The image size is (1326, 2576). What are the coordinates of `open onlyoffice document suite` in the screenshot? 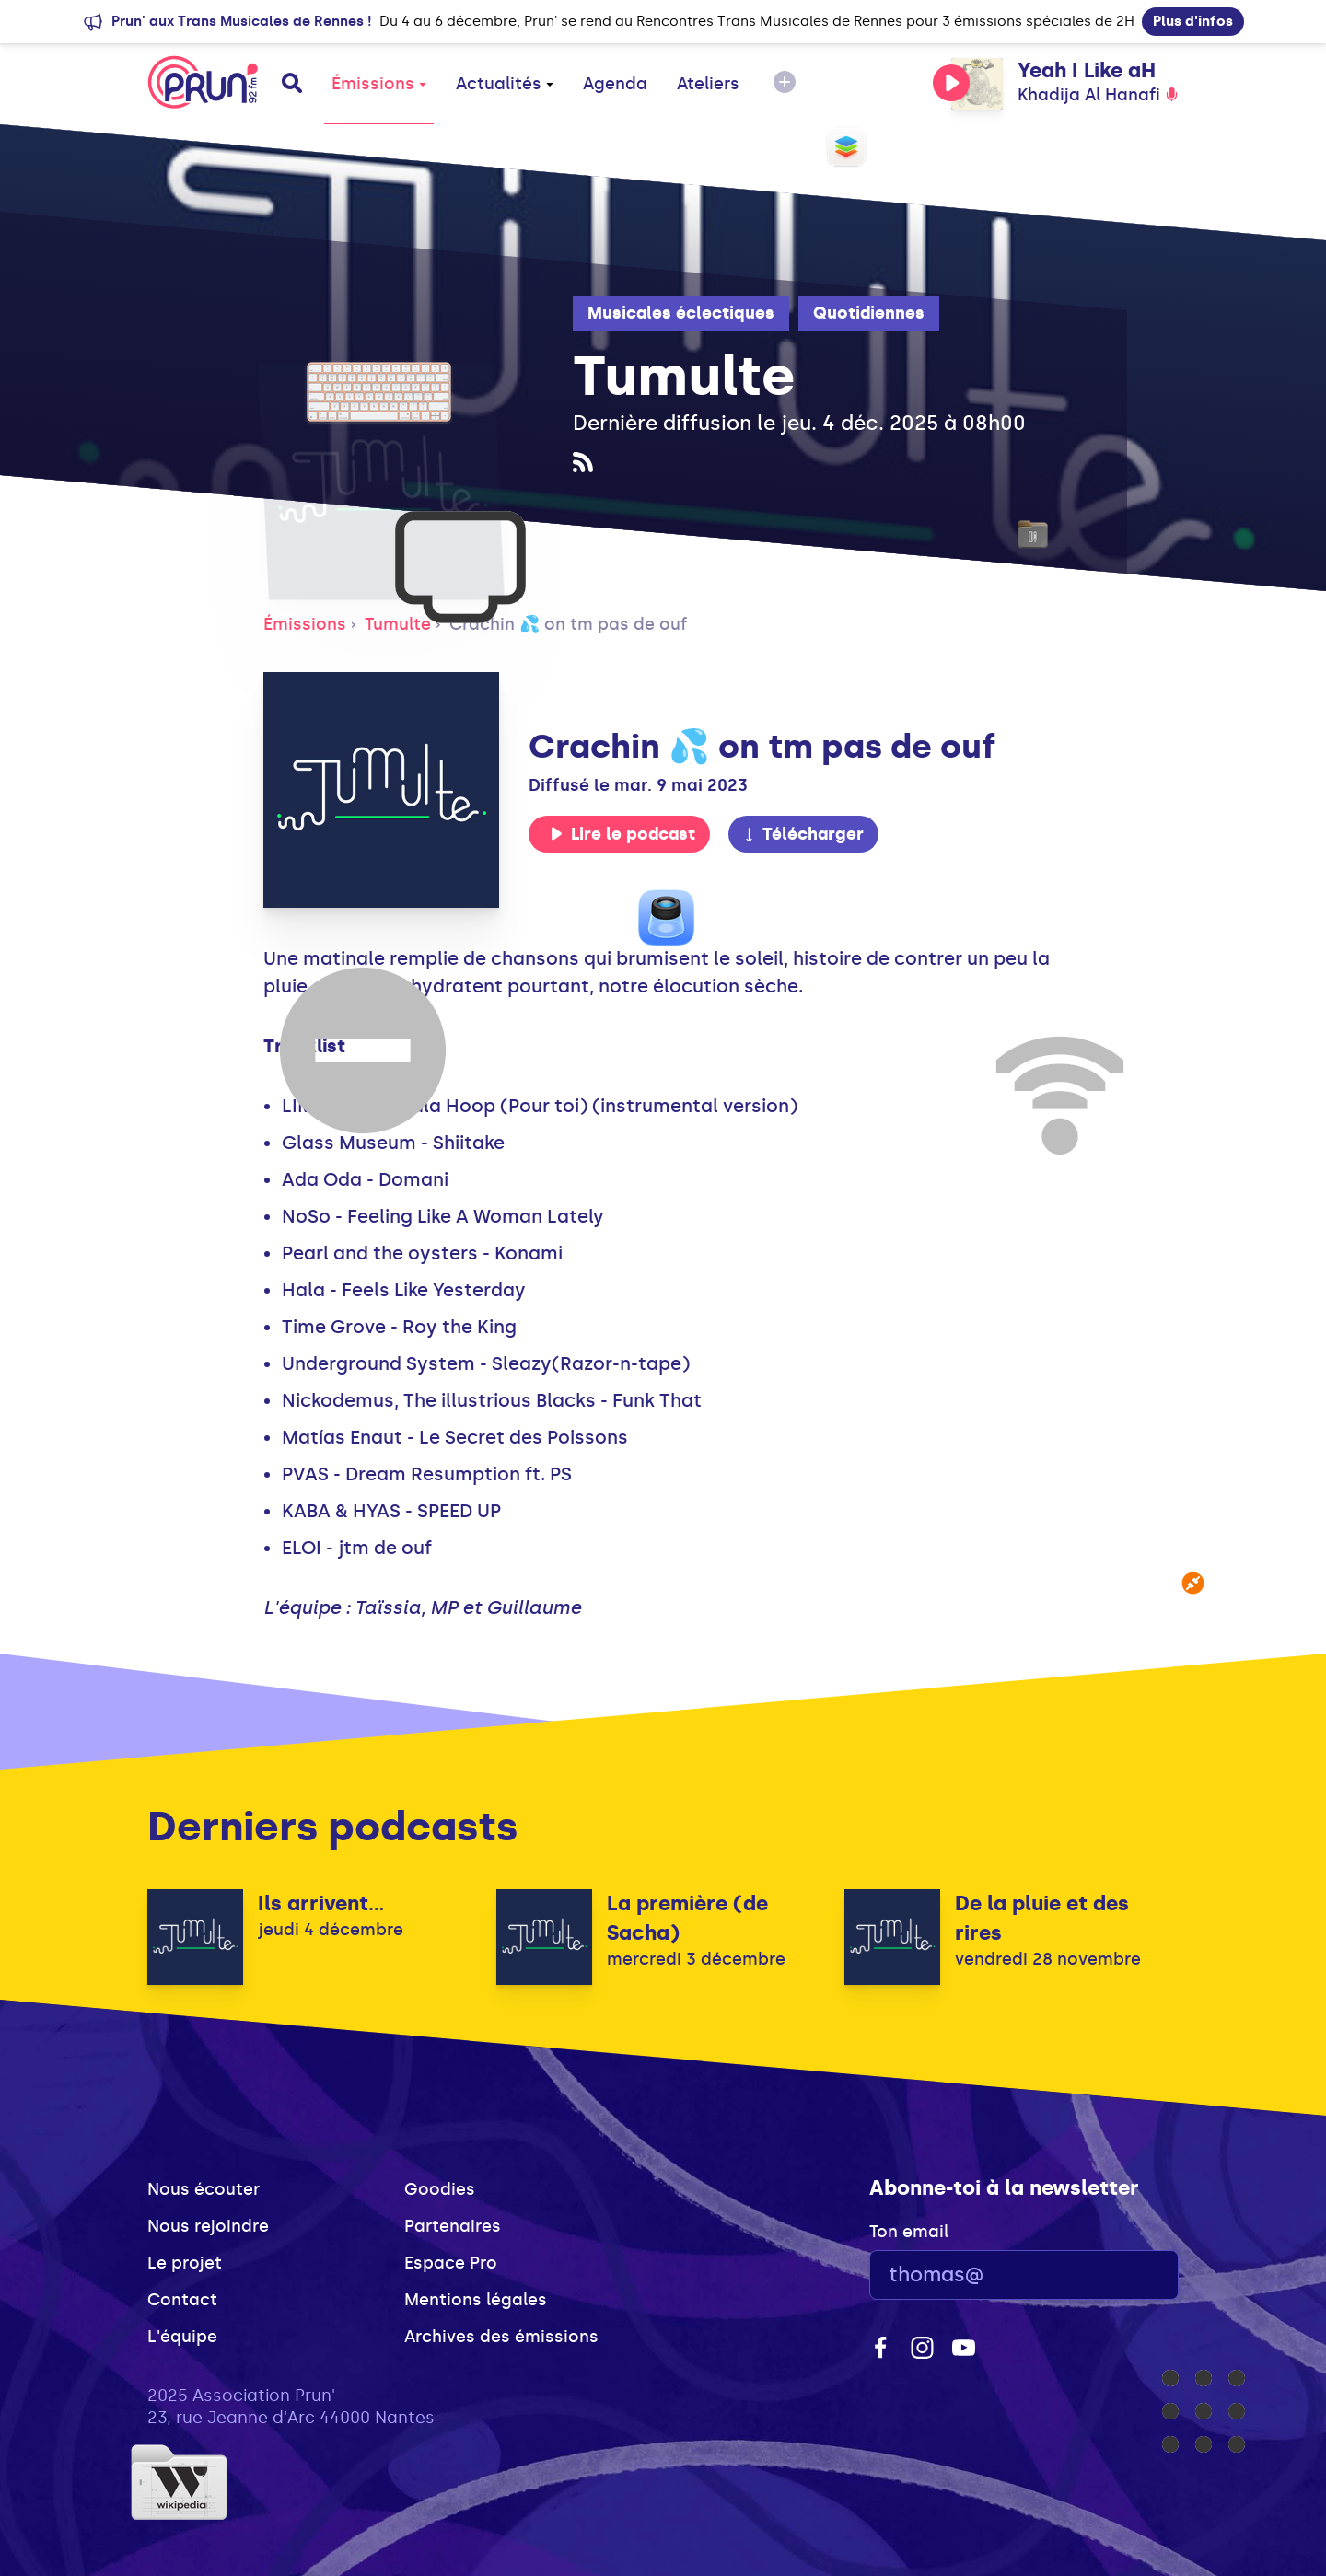 It's located at (846, 146).